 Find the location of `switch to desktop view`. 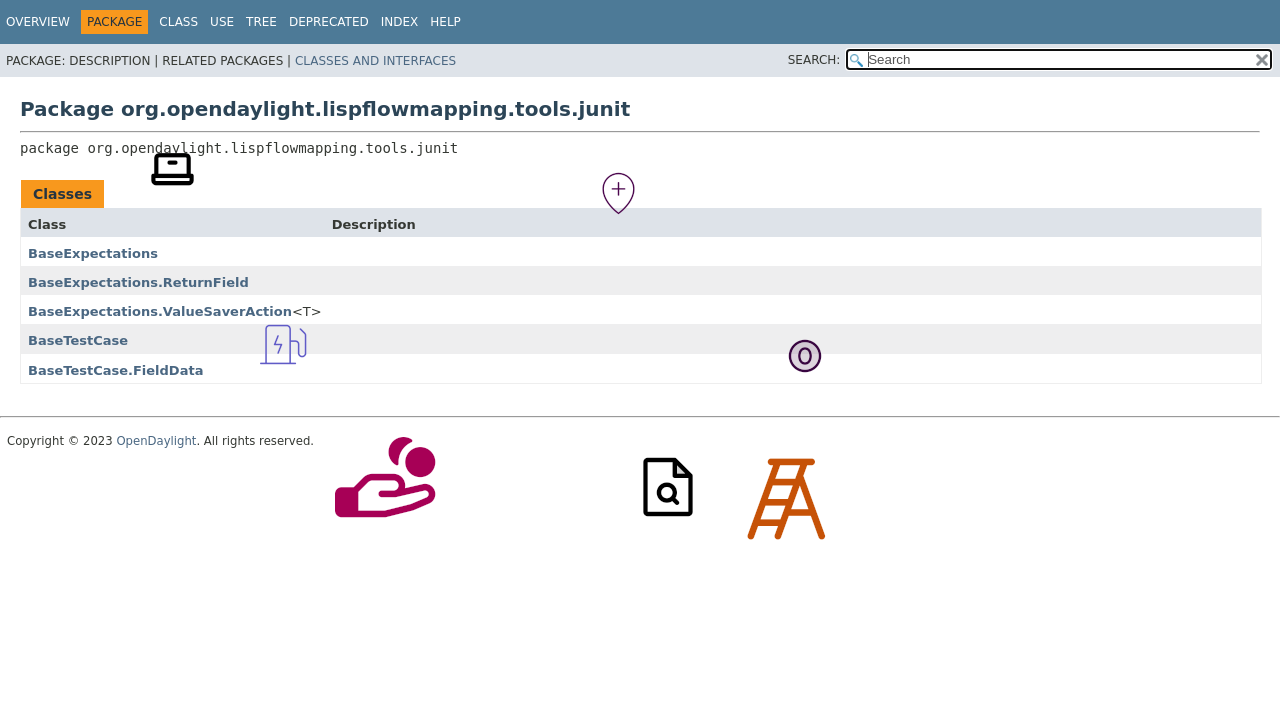

switch to desktop view is located at coordinates (172, 168).